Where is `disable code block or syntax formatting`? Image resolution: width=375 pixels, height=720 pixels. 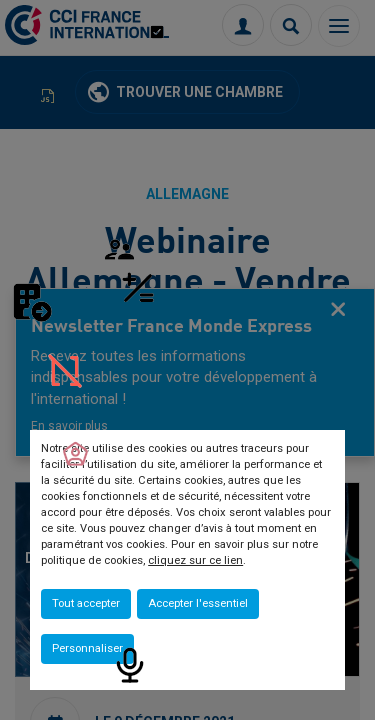
disable code block or syntax formatting is located at coordinates (65, 371).